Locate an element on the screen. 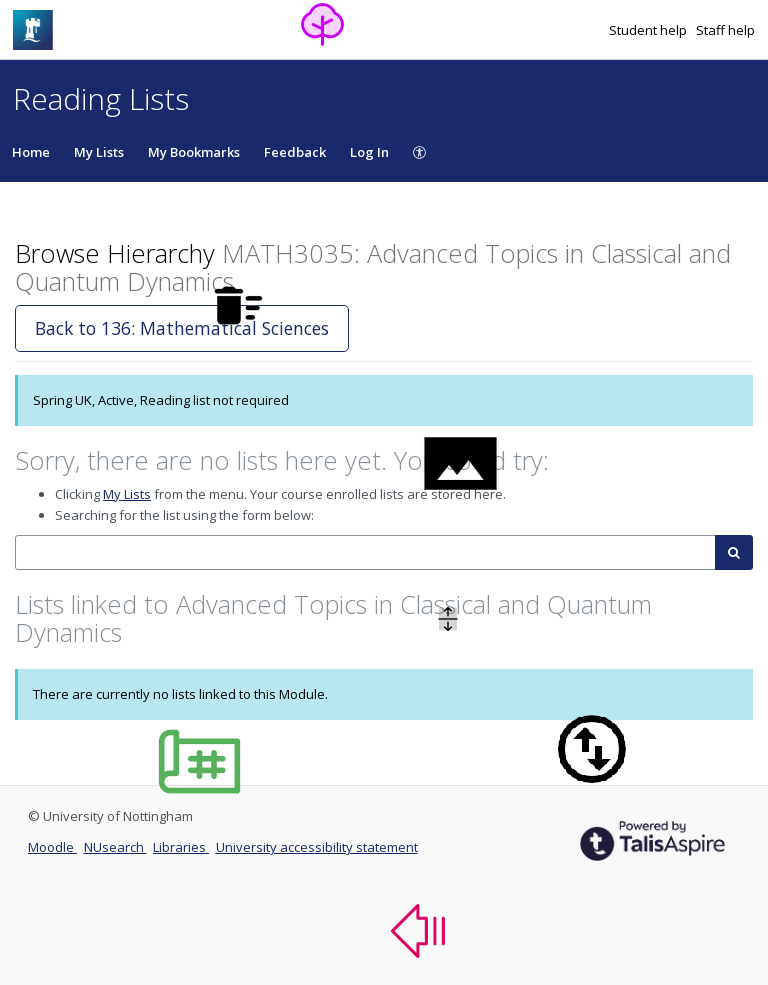 This screenshot has height=985, width=768. view project blueprints or technical plans is located at coordinates (199, 764).